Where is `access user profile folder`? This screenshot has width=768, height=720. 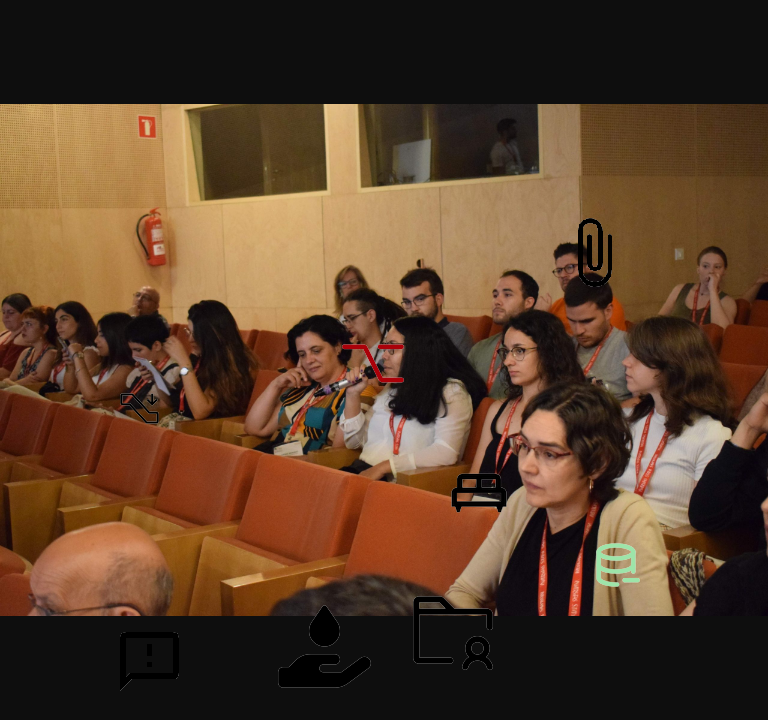
access user profile folder is located at coordinates (453, 630).